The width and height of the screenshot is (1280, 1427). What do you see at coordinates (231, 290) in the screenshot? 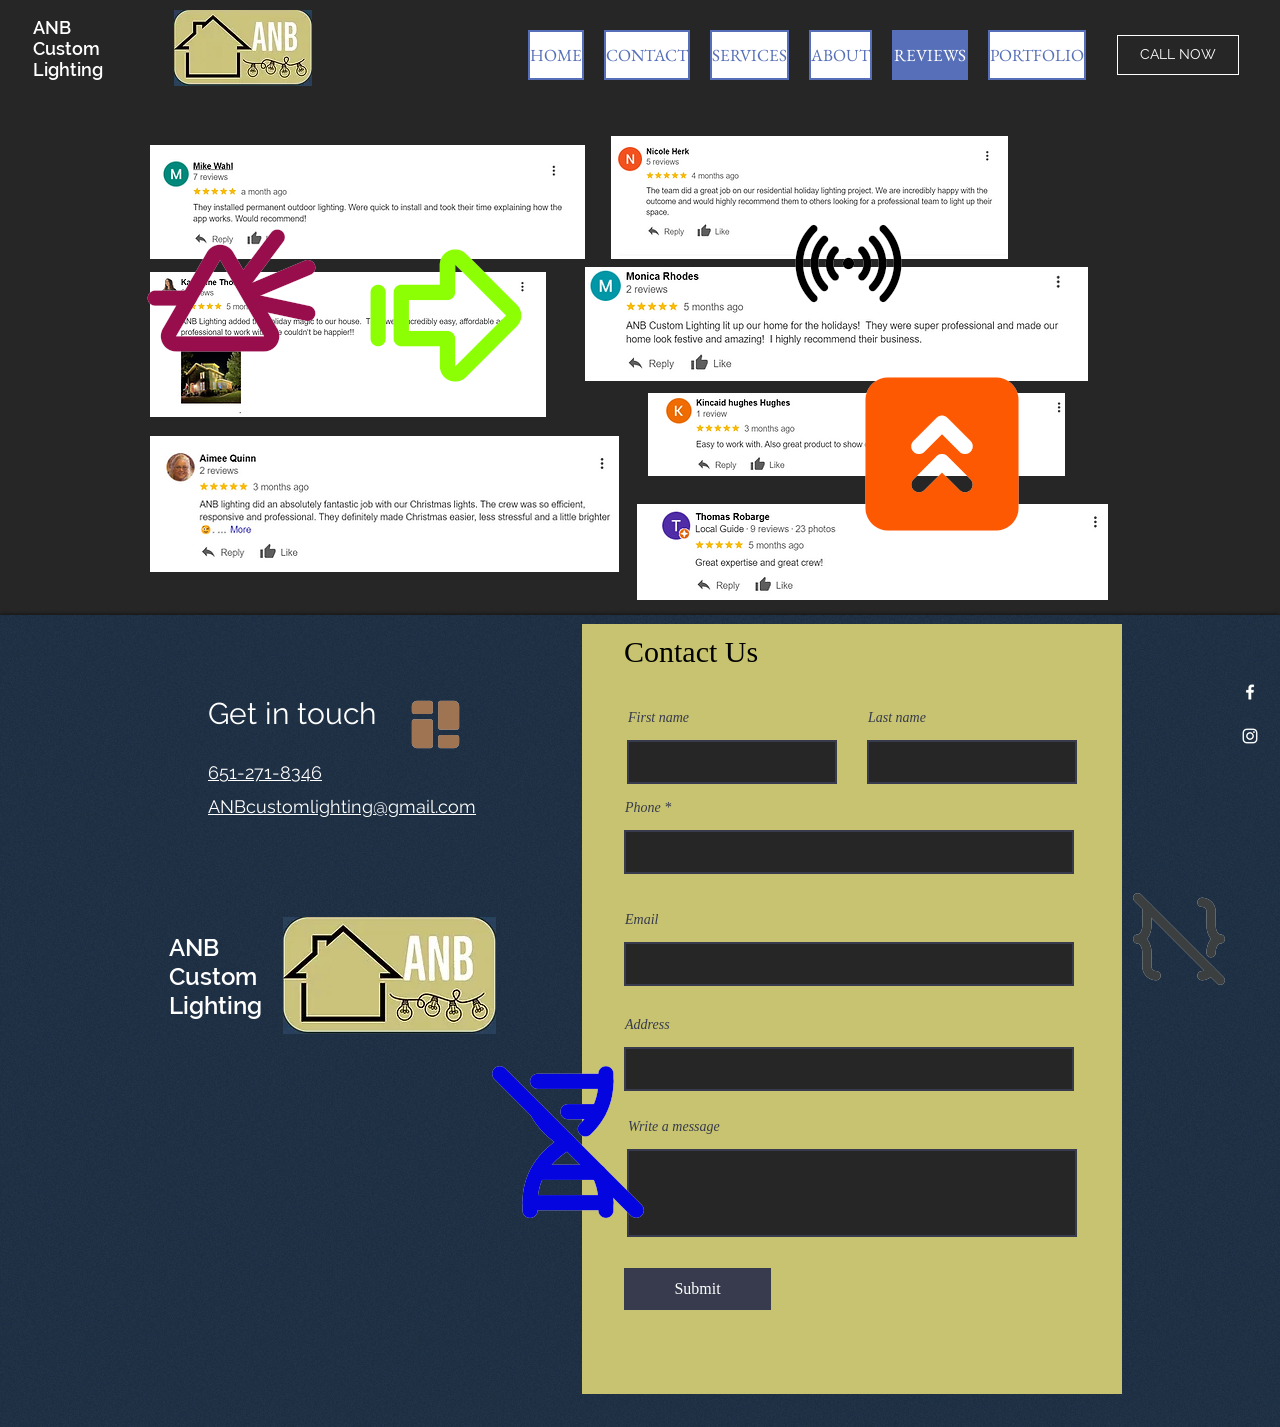
I see `toggle light refraction or prism effect` at bounding box center [231, 290].